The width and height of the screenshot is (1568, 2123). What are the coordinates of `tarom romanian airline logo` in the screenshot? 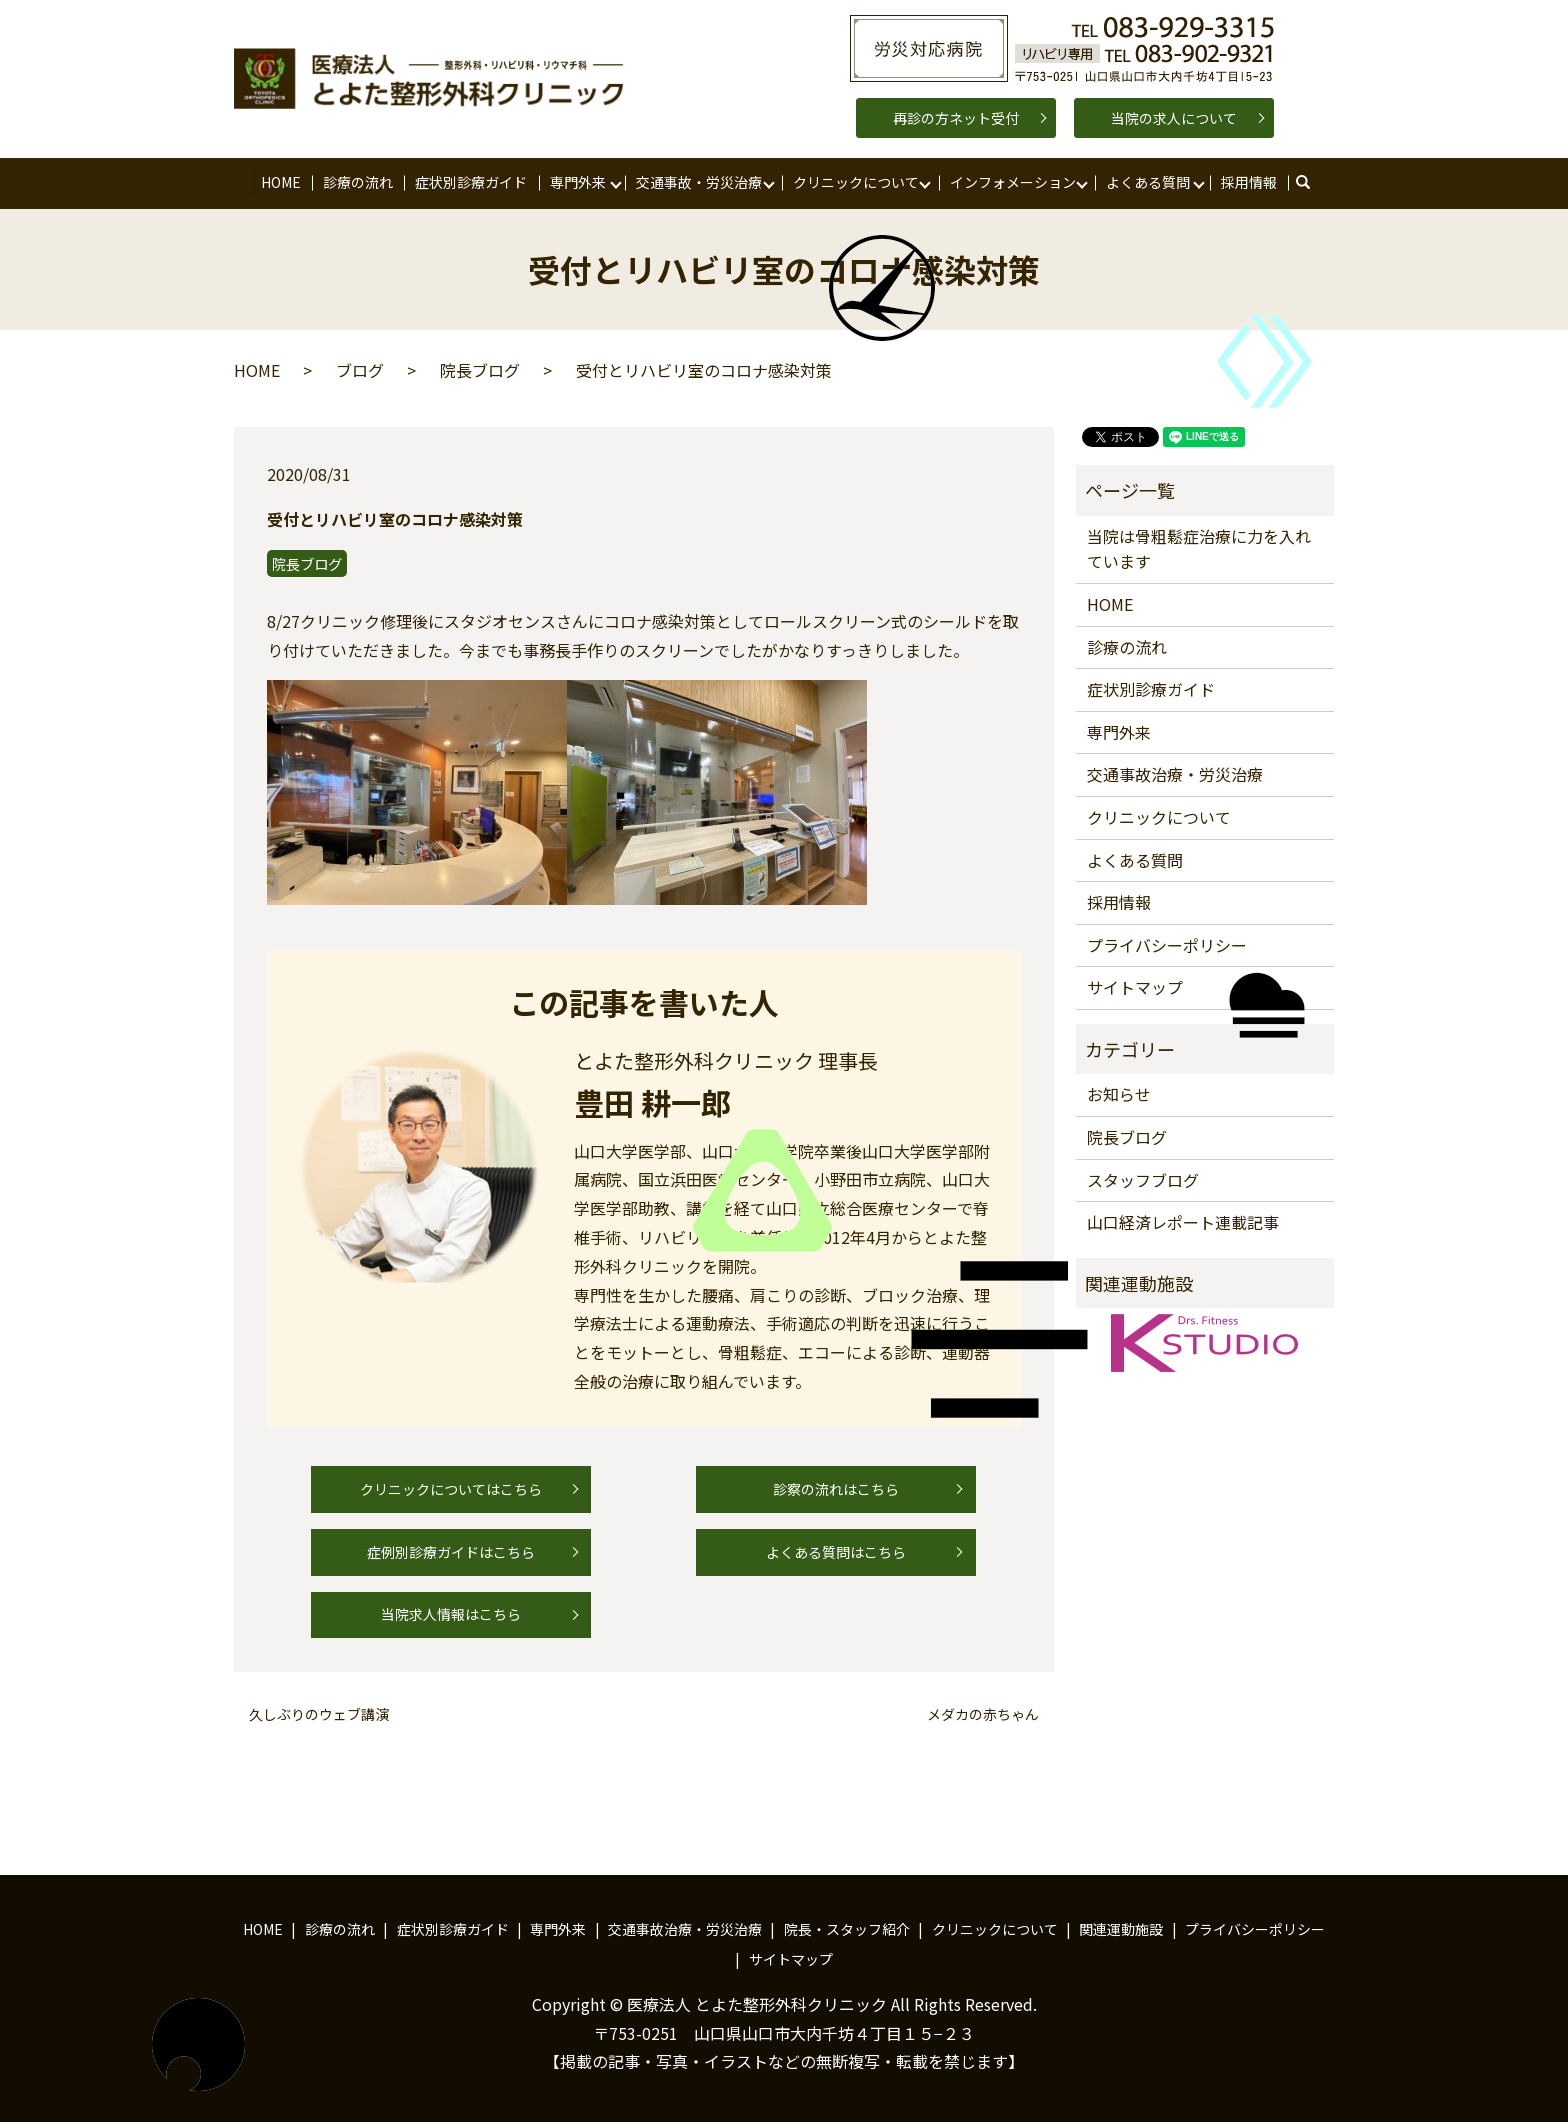 It's located at (882, 288).